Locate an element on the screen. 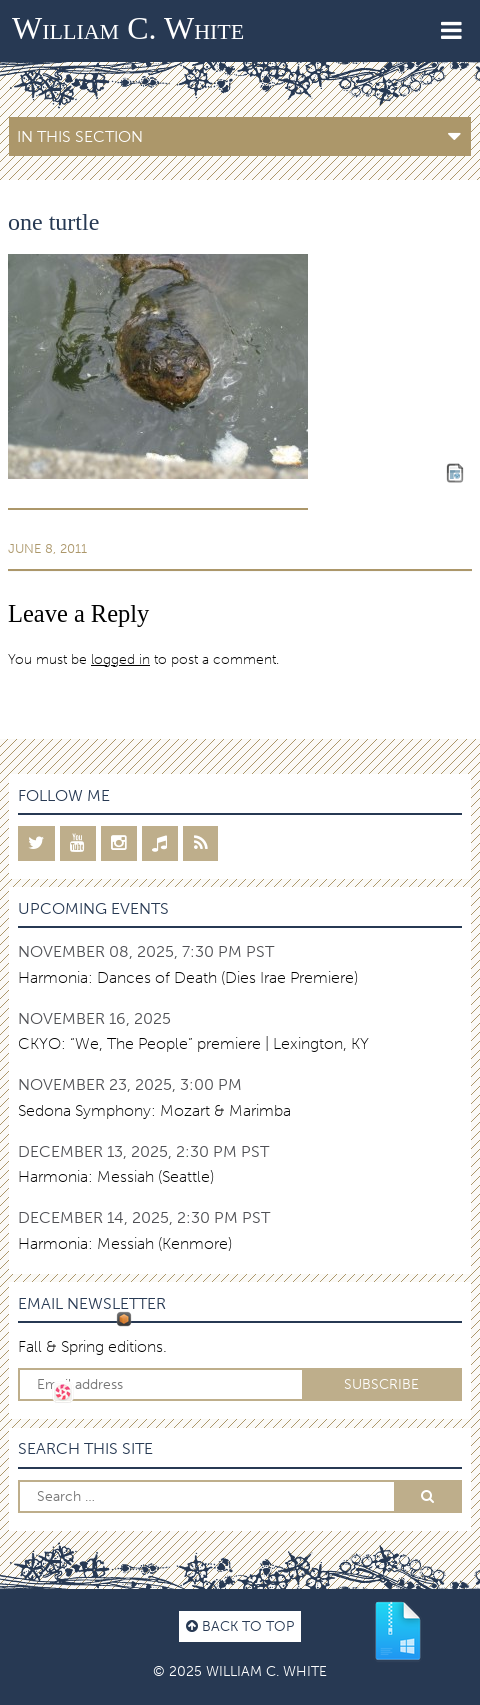 The width and height of the screenshot is (480, 1705). a compressed windows executable file is located at coordinates (398, 1632).